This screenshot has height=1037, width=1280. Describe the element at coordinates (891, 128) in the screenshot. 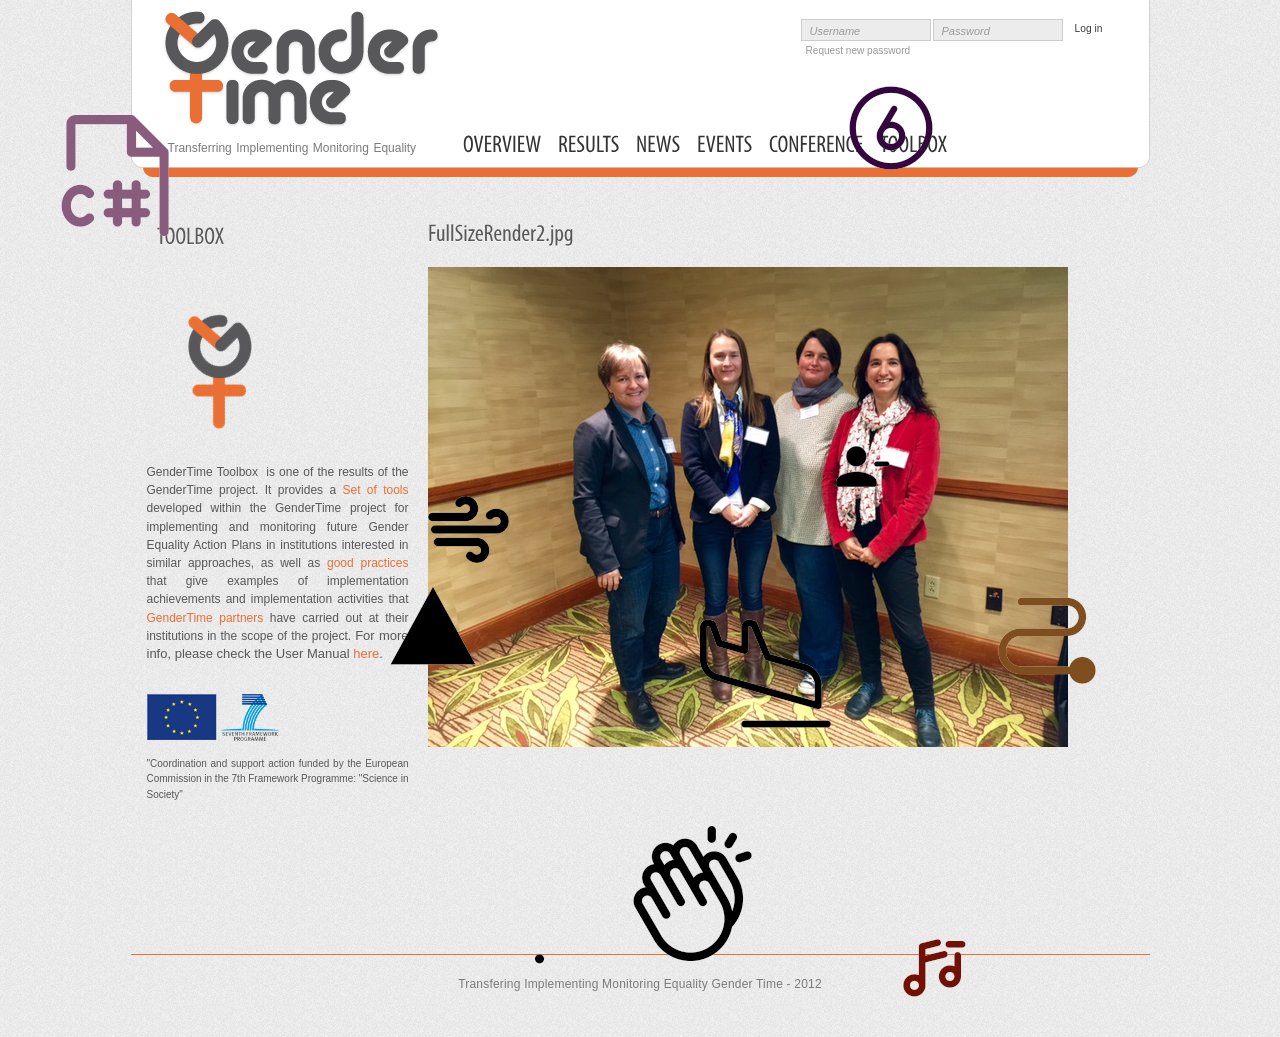

I see `indicates step six in a multi-step process` at that location.